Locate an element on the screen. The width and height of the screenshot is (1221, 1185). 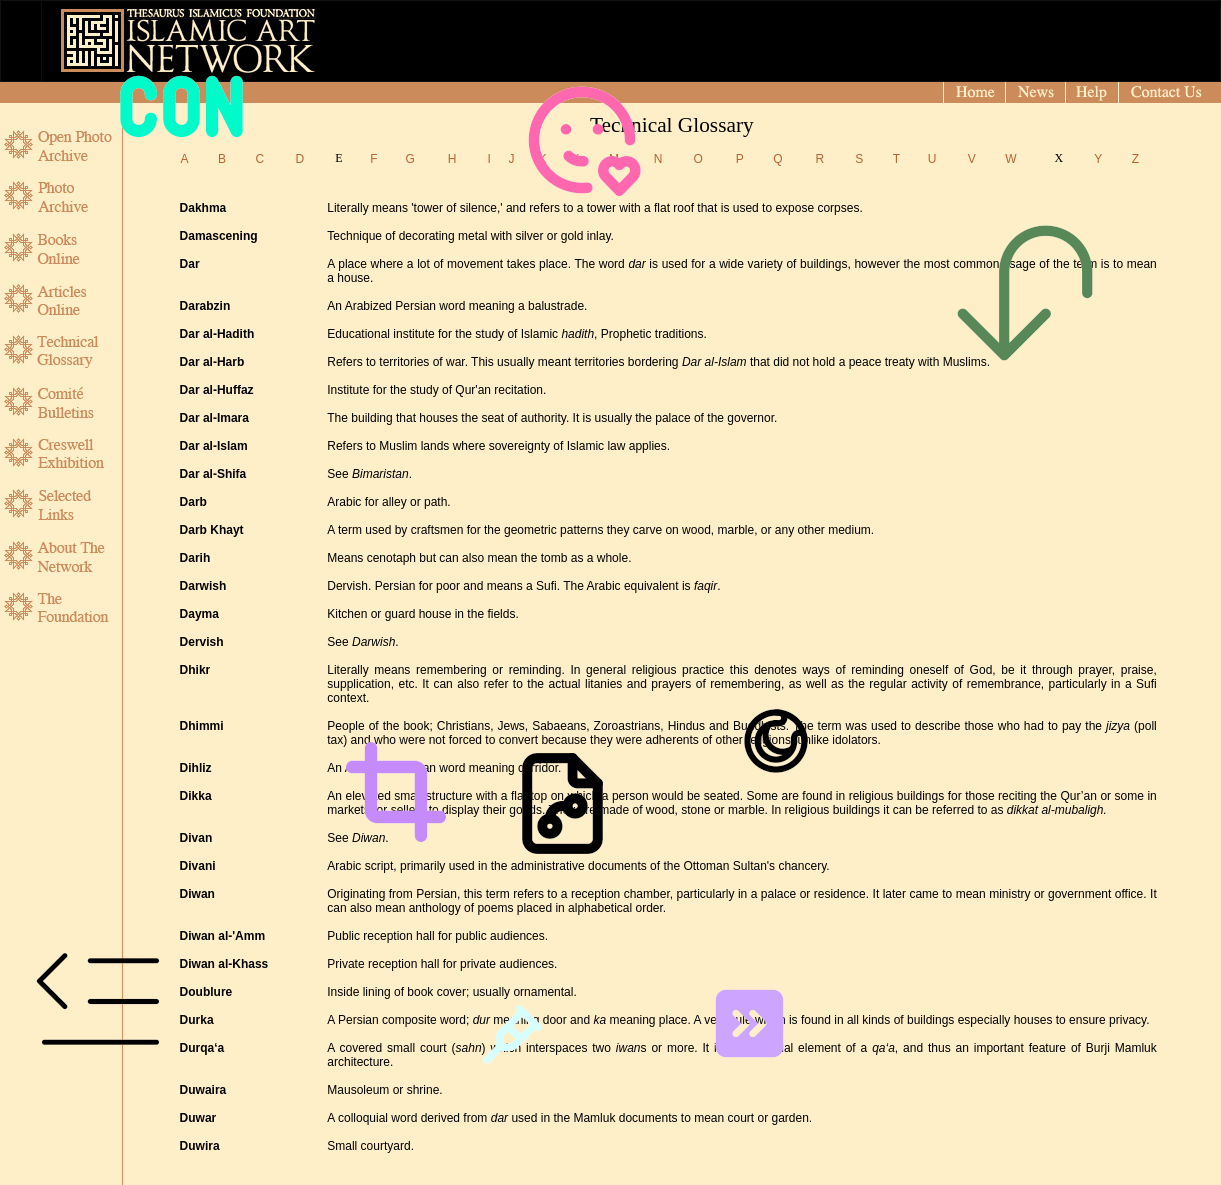
open a vector graphics file is located at coordinates (562, 803).